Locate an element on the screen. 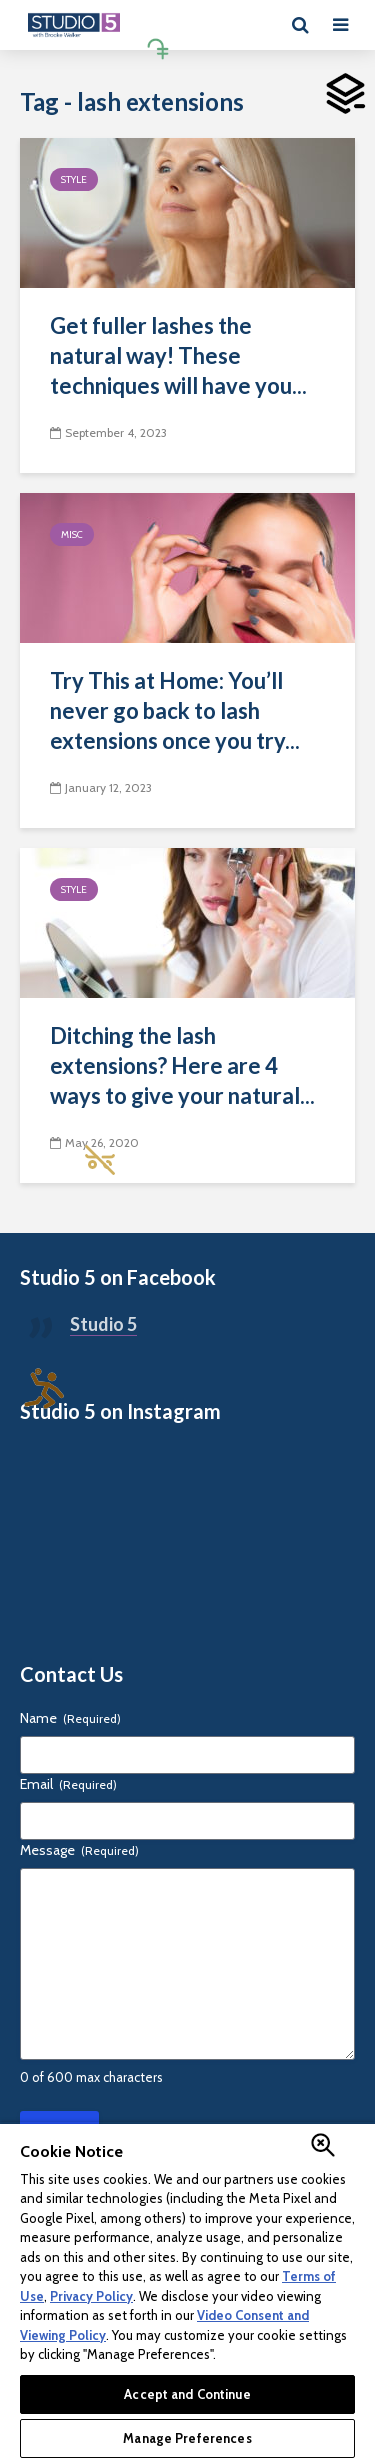 The image size is (375, 2463). cancel or exit search mode is located at coordinates (323, 2145).